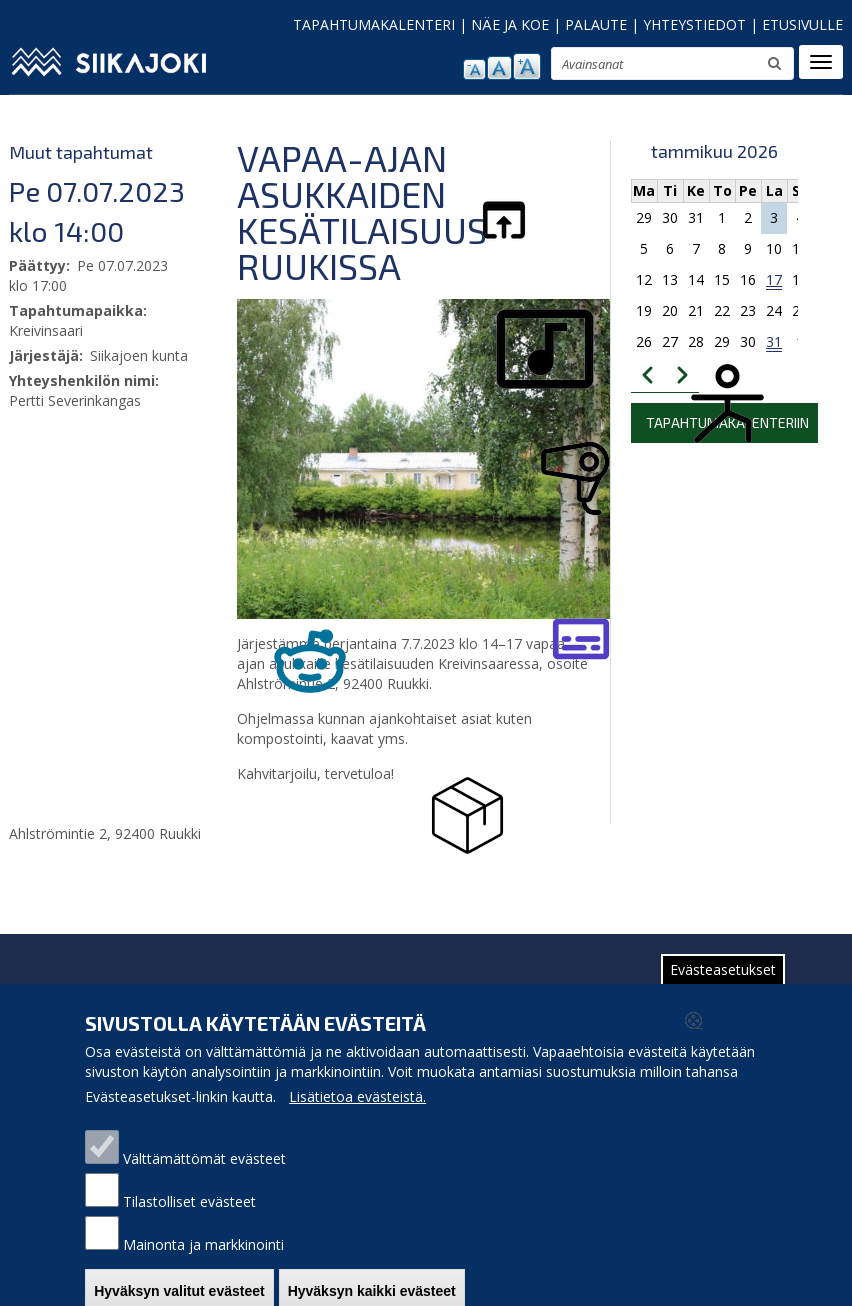 Image resolution: width=852 pixels, height=1306 pixels. What do you see at coordinates (467, 815) in the screenshot?
I see `view package or shipment details` at bounding box center [467, 815].